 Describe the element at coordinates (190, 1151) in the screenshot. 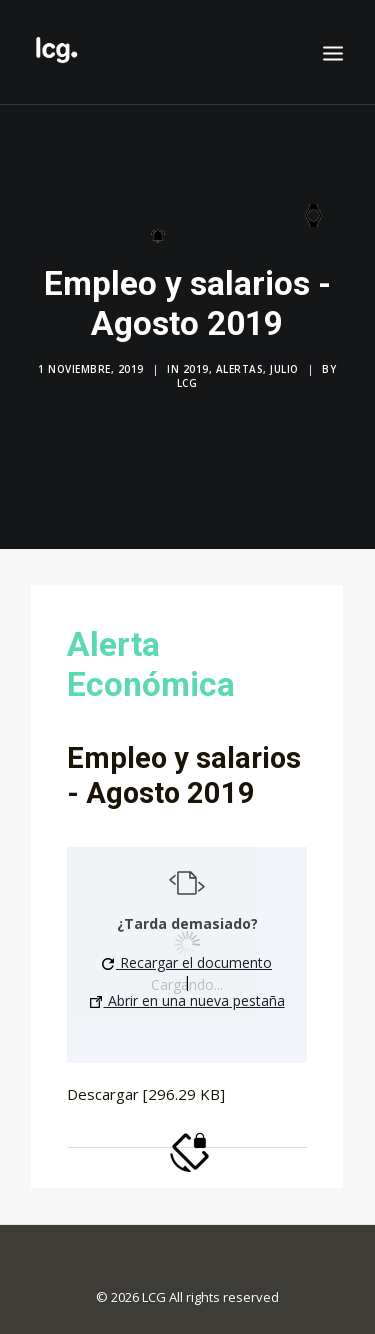

I see `lock screen rotation to current orientation` at that location.